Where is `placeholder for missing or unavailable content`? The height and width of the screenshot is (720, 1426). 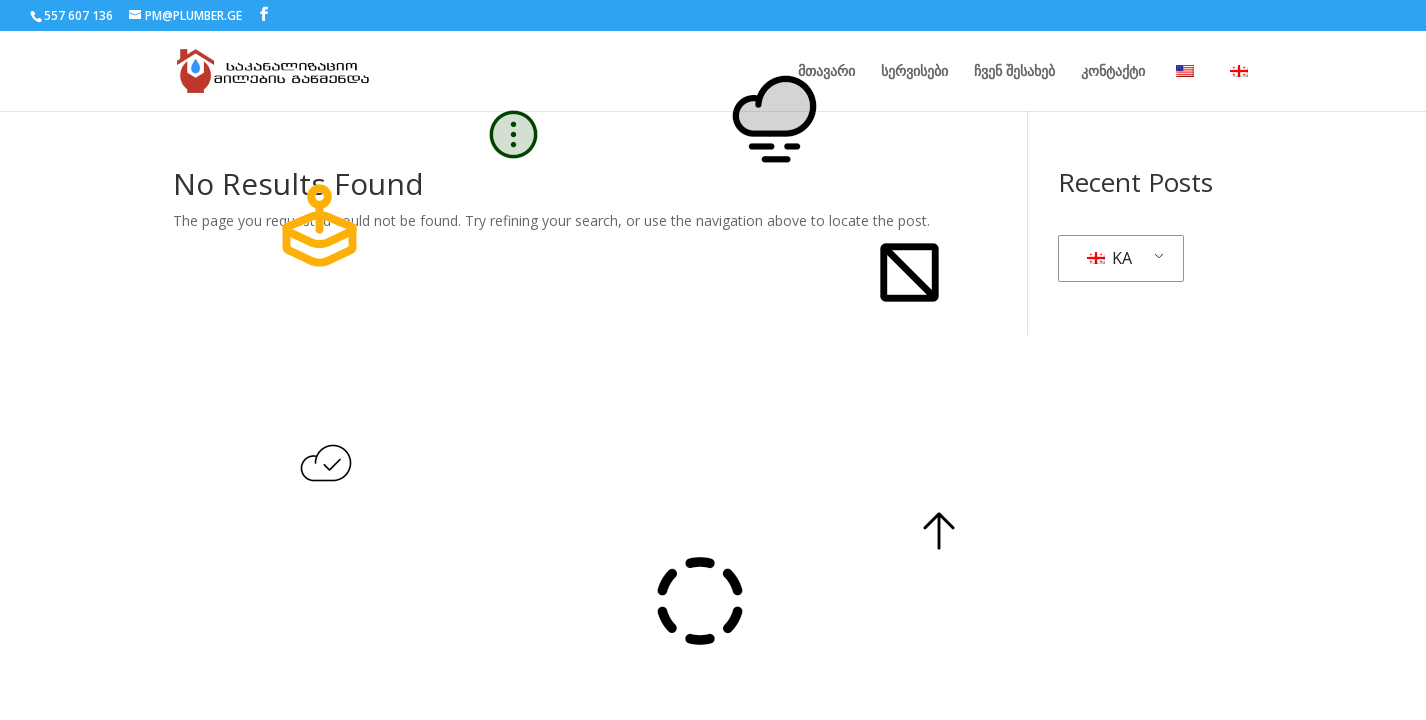 placeholder for missing or unavailable content is located at coordinates (909, 272).